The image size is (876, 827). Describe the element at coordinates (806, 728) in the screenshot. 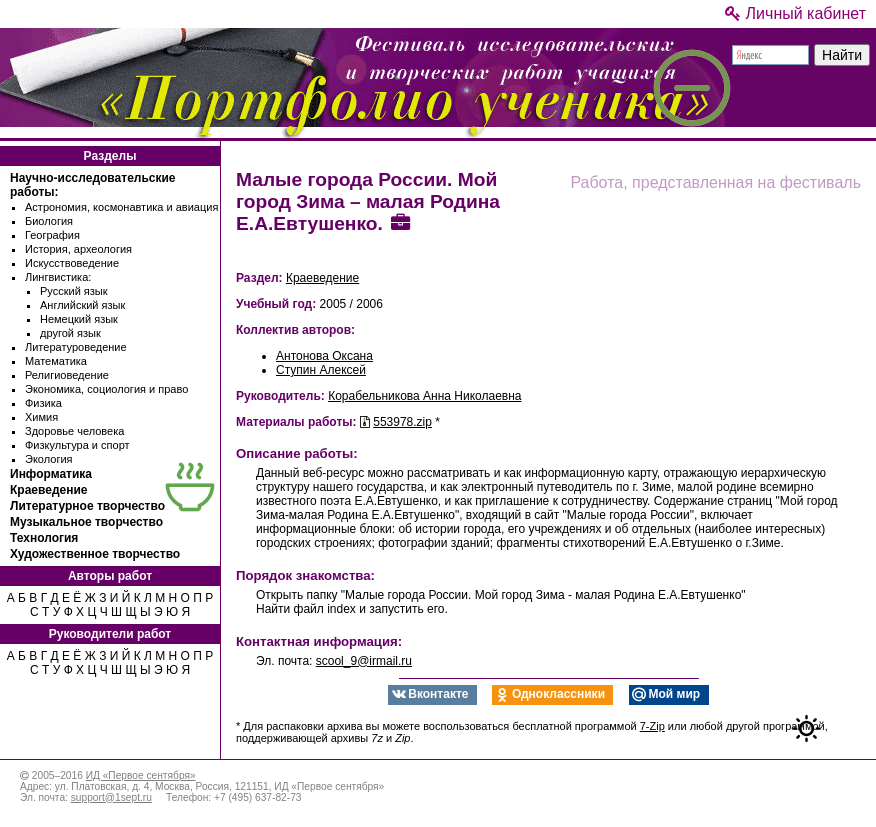

I see `toggle light mode or theme` at that location.